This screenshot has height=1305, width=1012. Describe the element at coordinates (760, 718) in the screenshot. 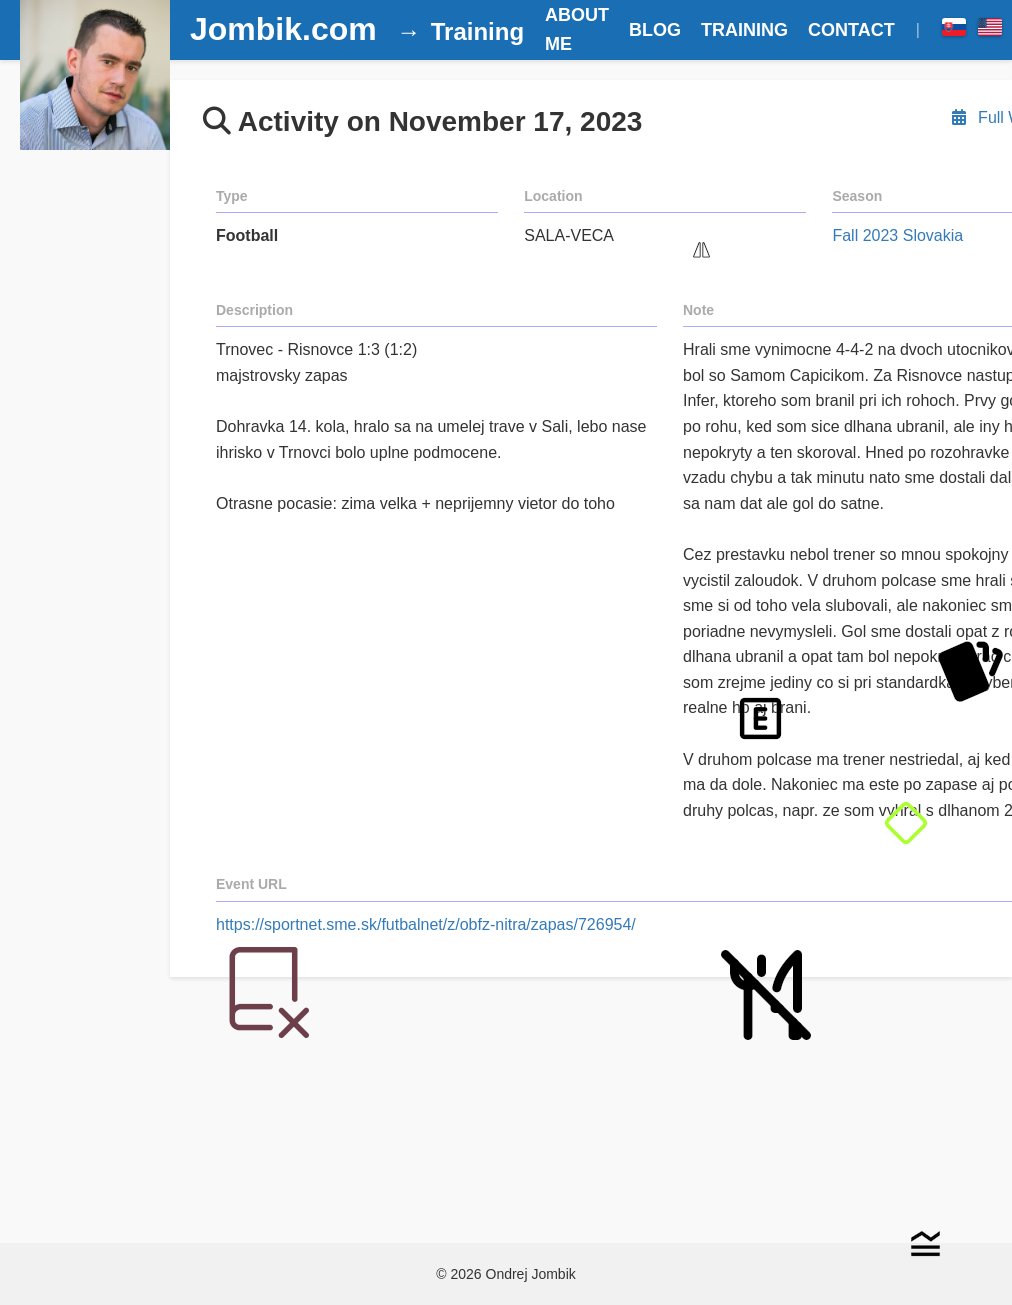

I see `indicates explicit content warning` at that location.